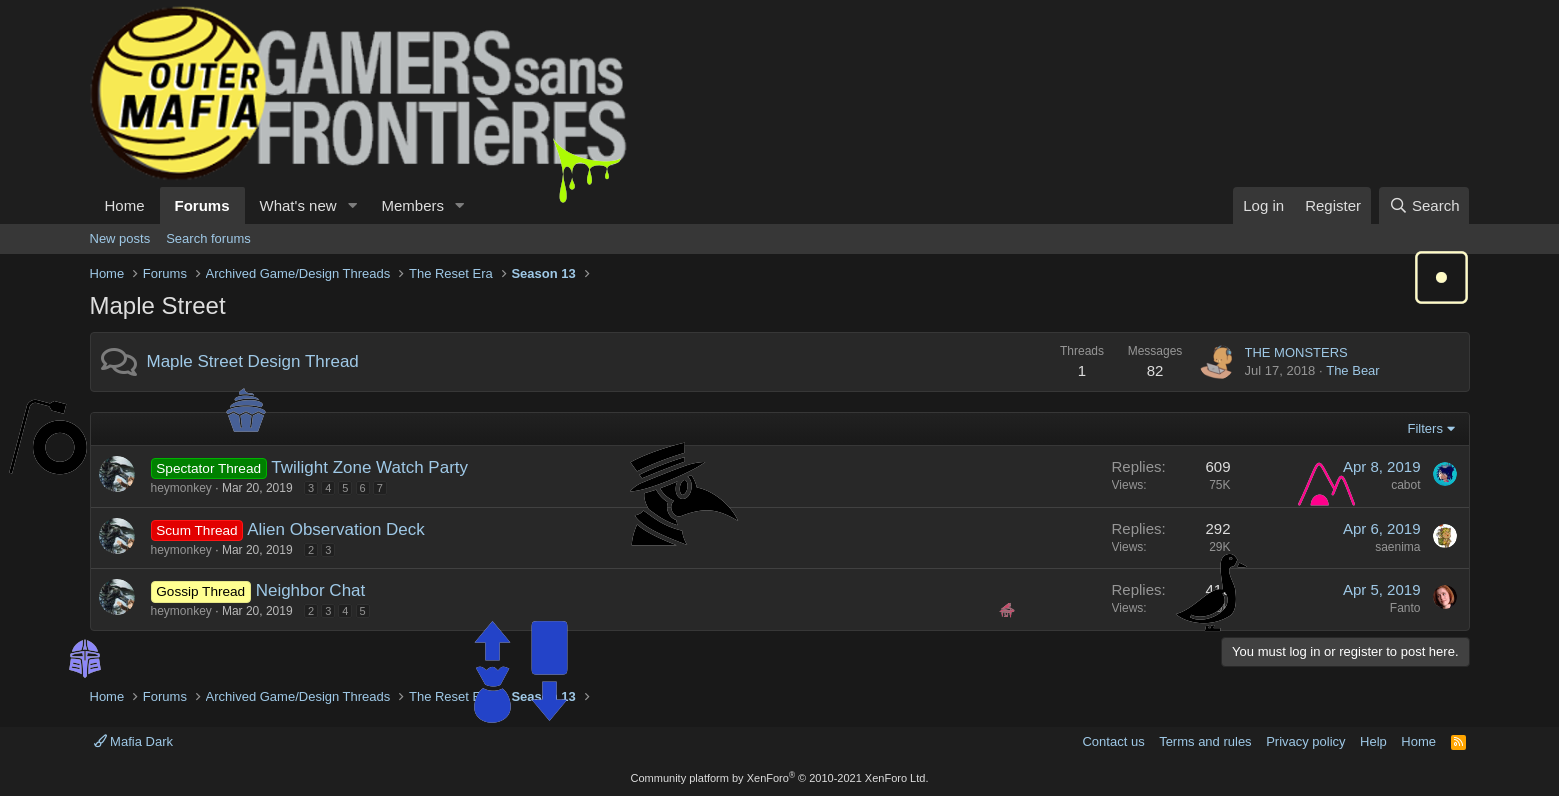  What do you see at coordinates (48, 437) in the screenshot?
I see `access vehicle repair or tire change tools` at bounding box center [48, 437].